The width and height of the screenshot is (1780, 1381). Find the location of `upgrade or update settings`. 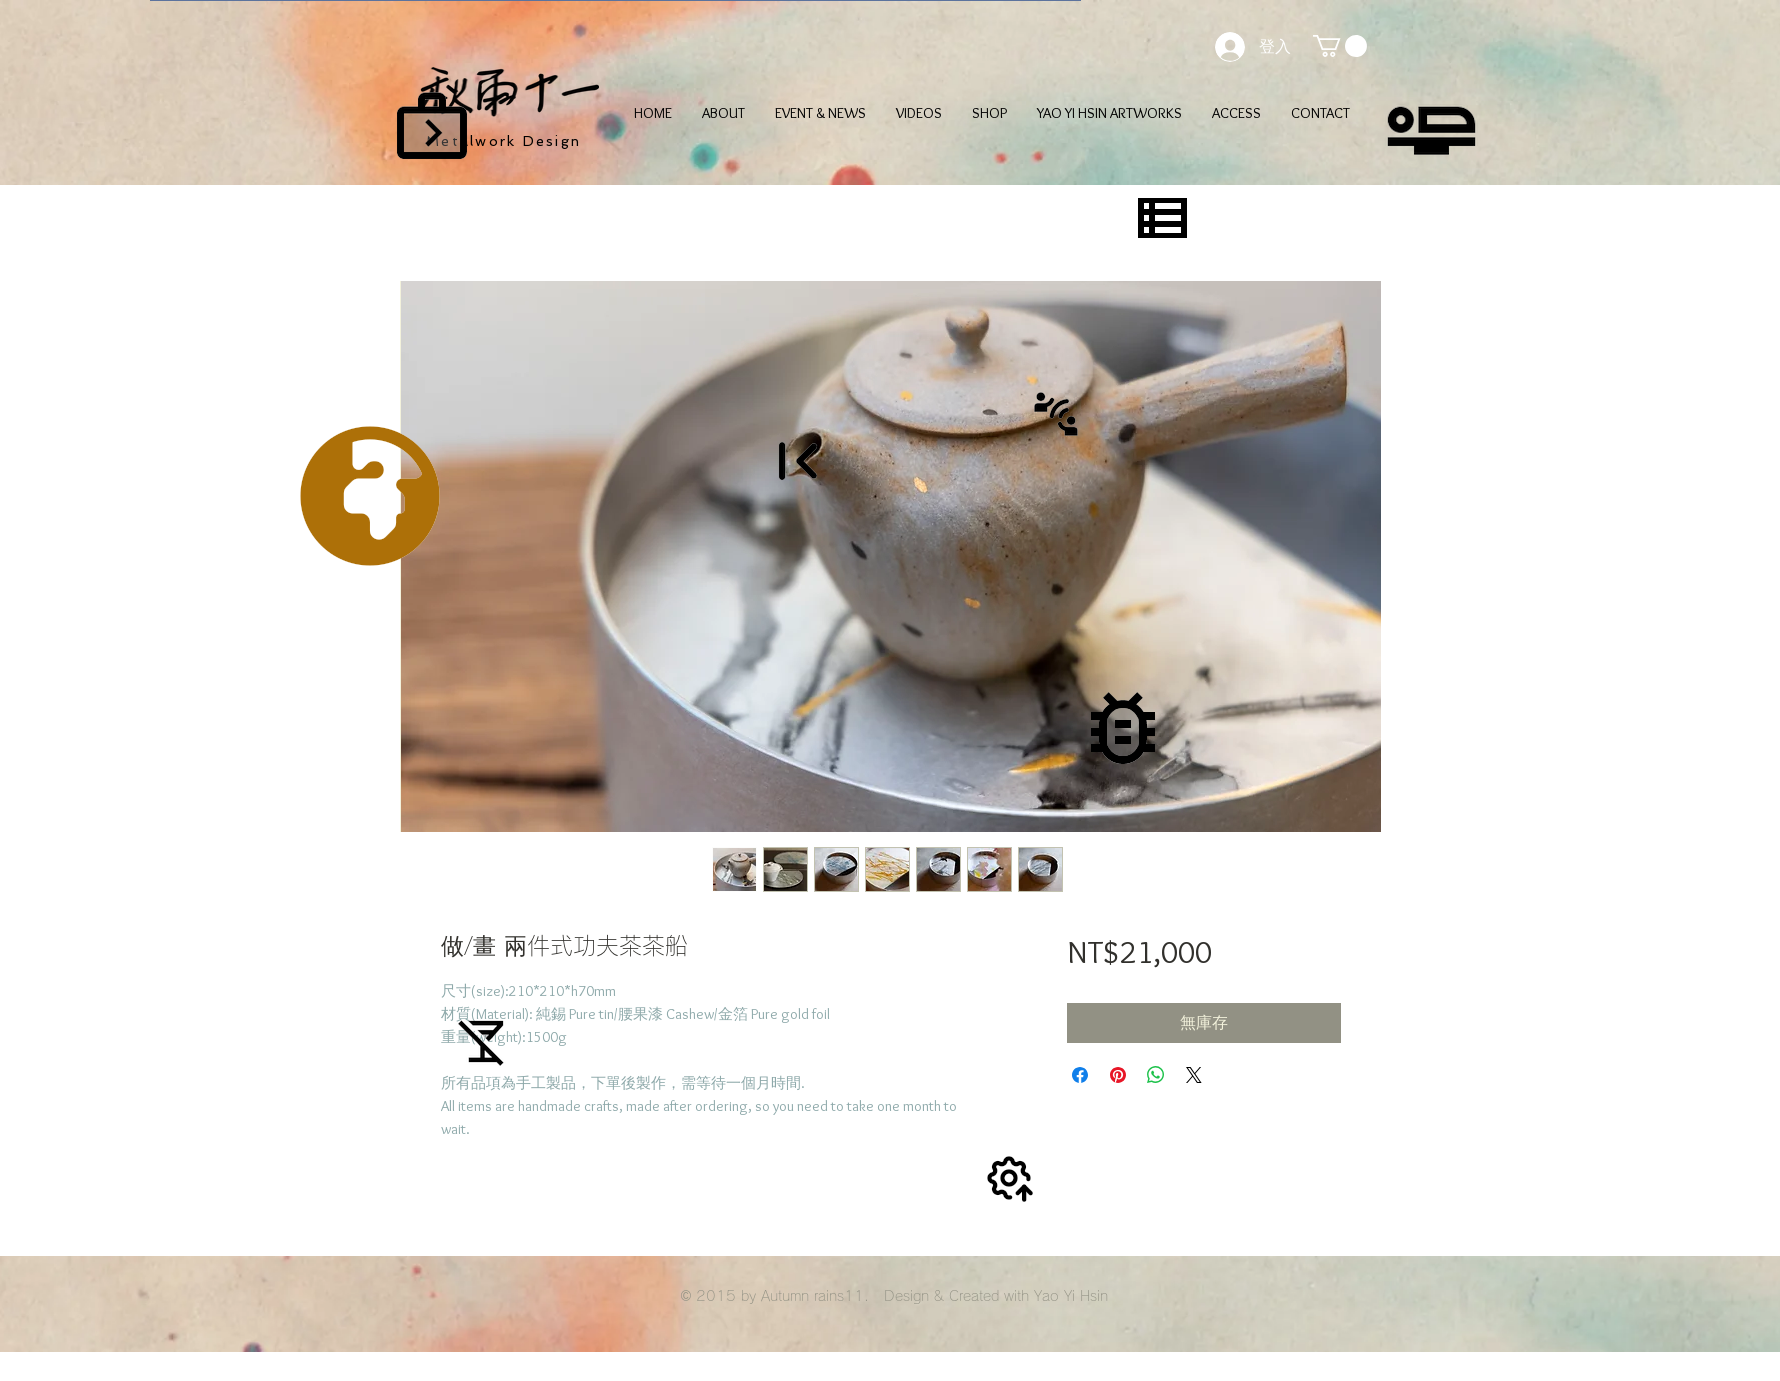

upgrade or update settings is located at coordinates (1009, 1178).